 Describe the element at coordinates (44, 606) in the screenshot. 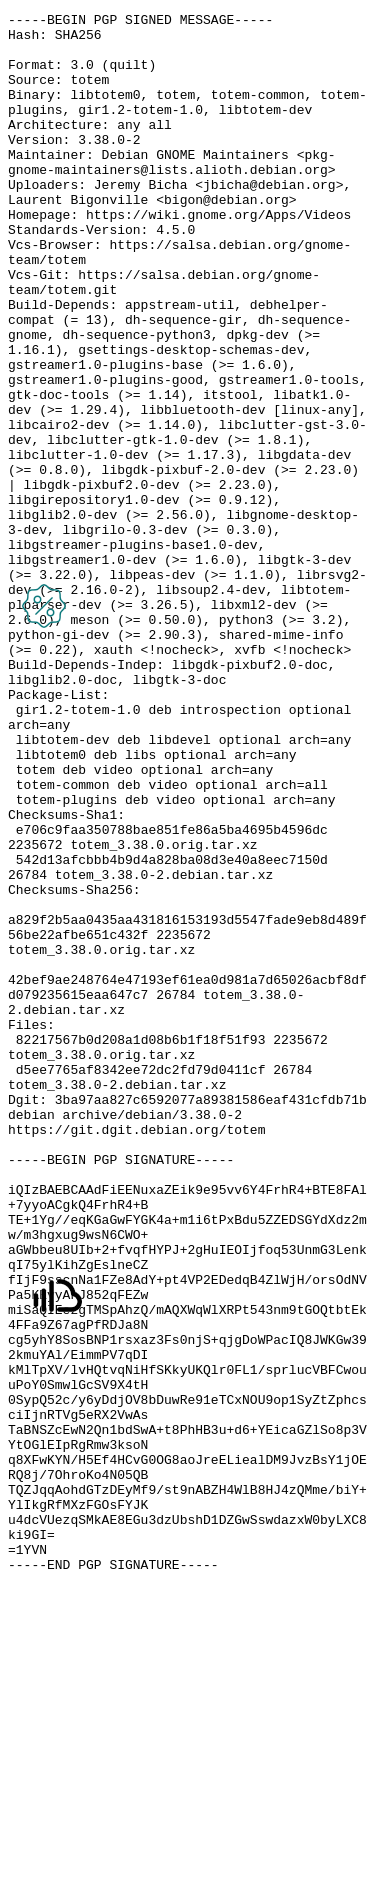

I see `view available discounts or promotions` at that location.